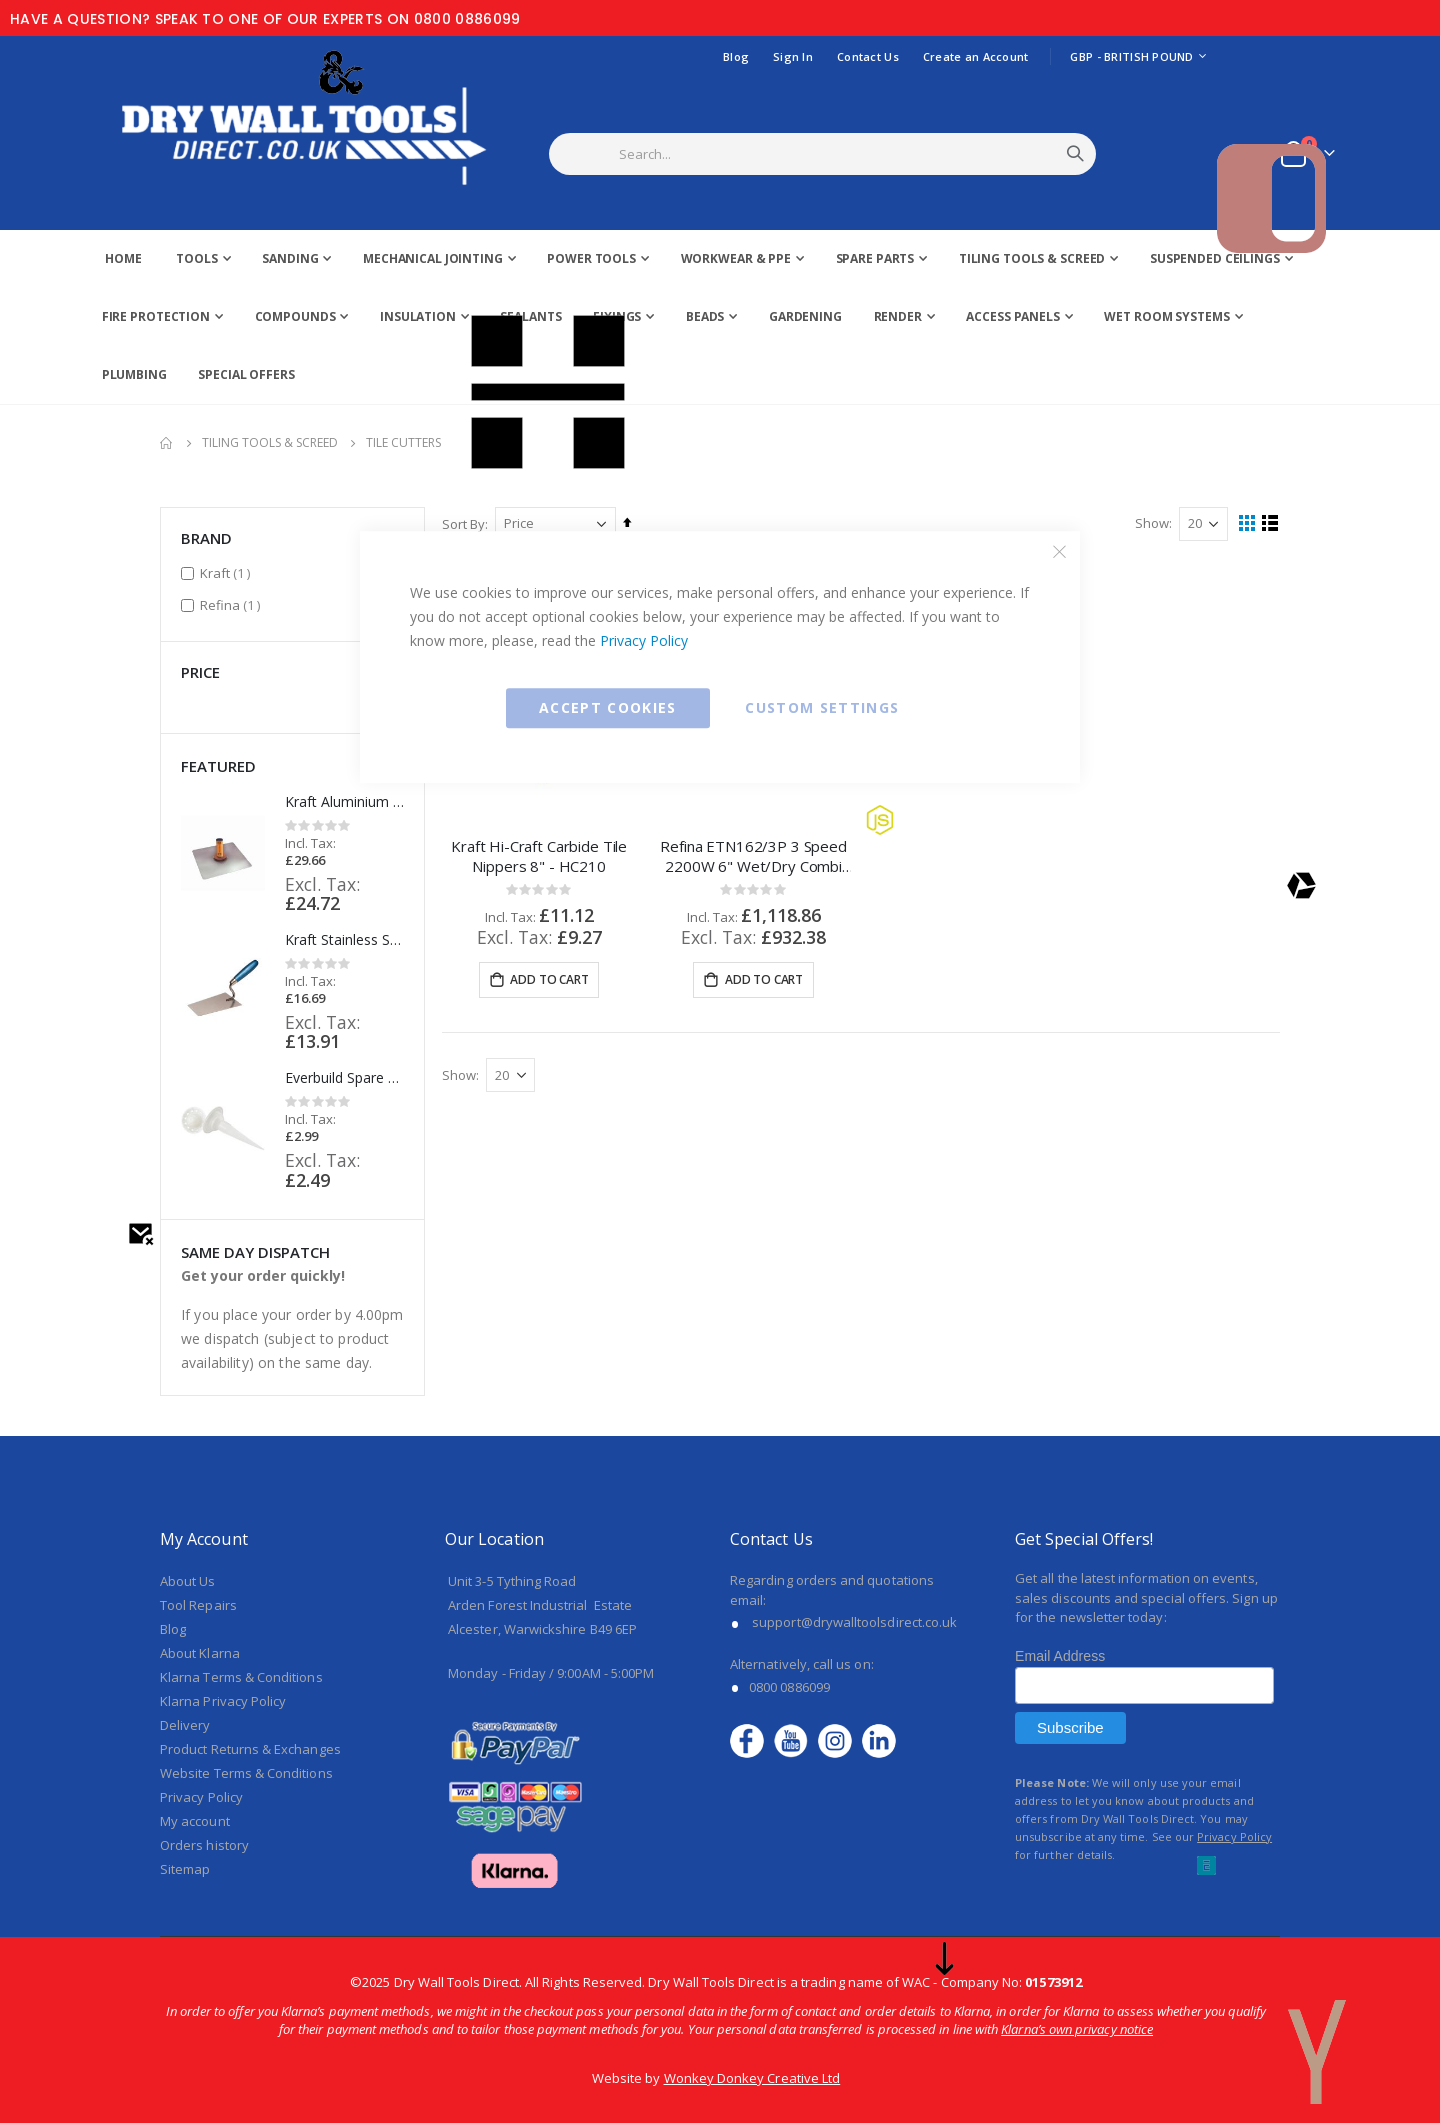 Image resolution: width=1440 pixels, height=2123 pixels. I want to click on scan a QR code, so click(548, 392).